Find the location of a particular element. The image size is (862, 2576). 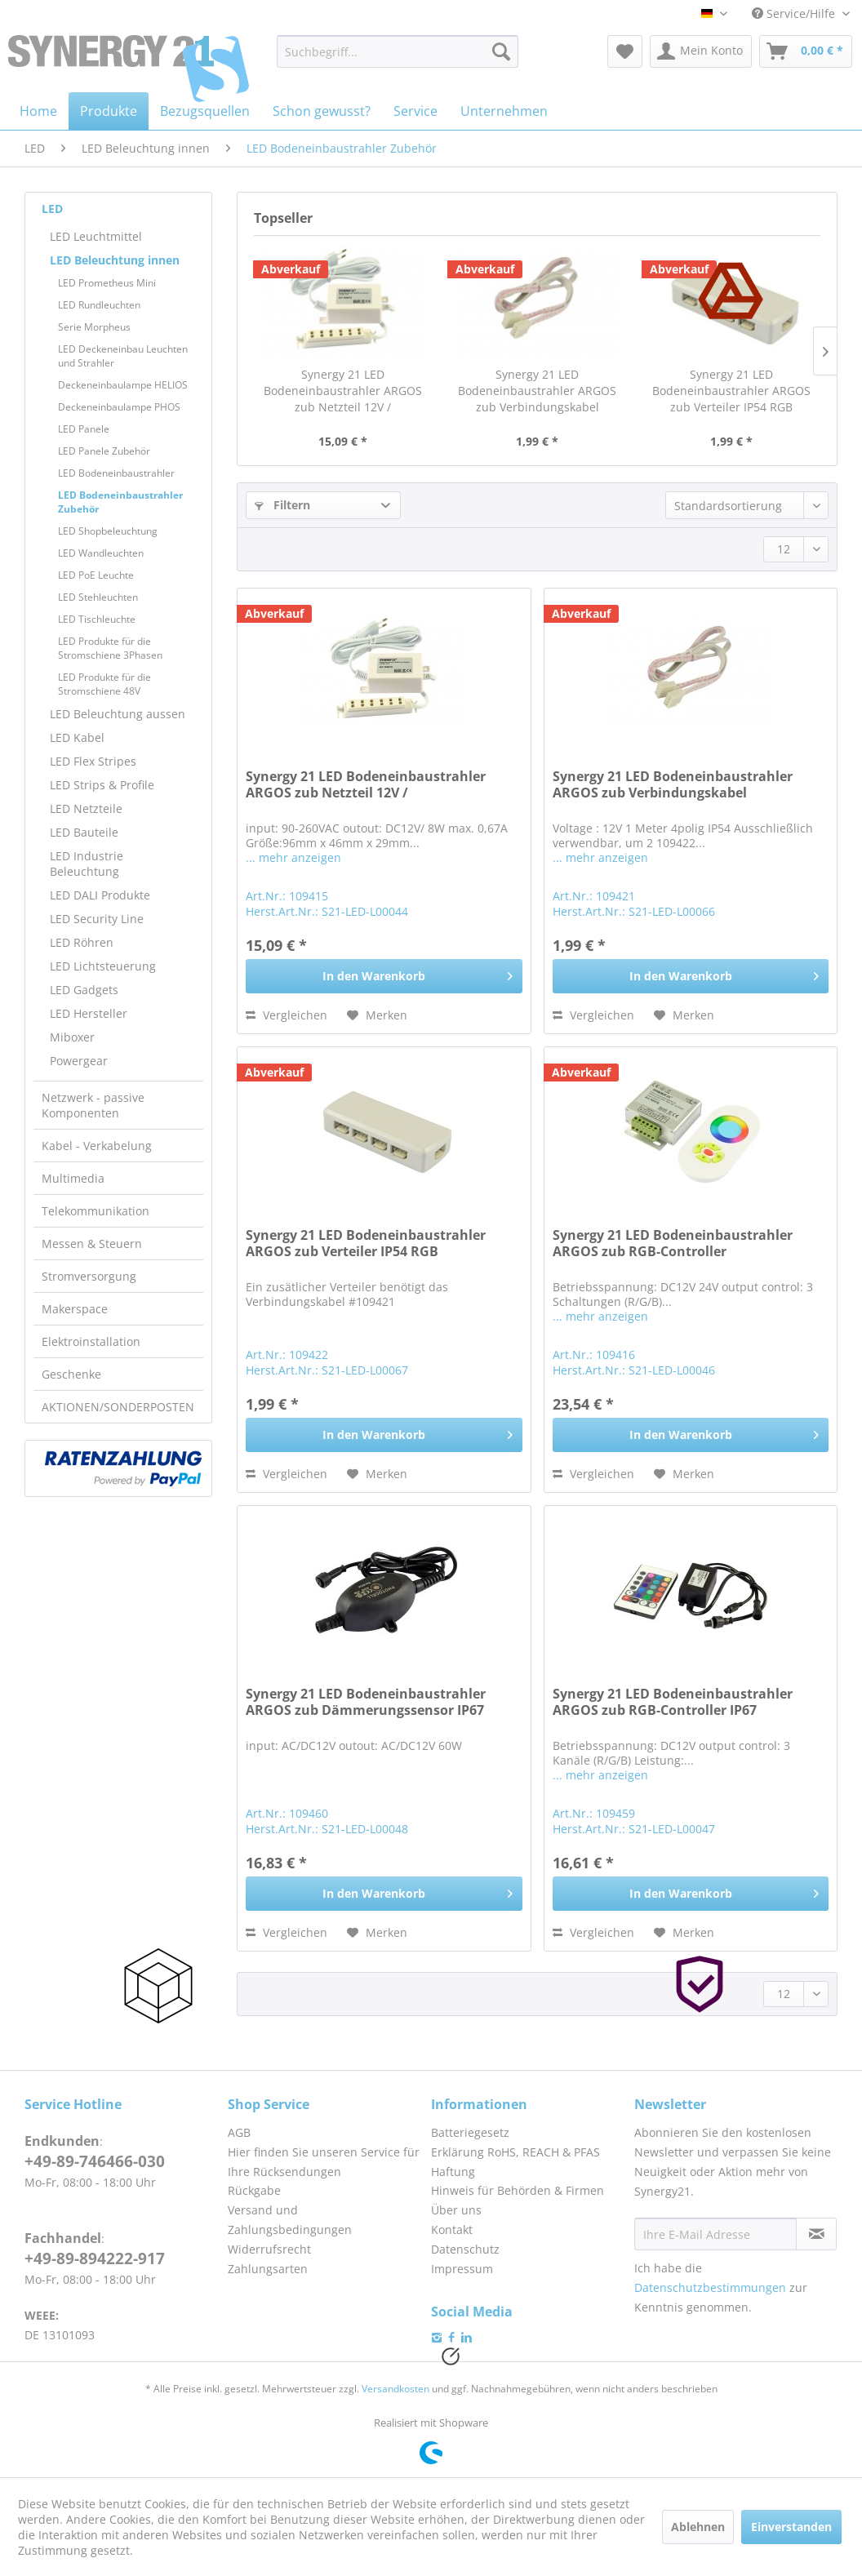

open Google Drive is located at coordinates (731, 291).